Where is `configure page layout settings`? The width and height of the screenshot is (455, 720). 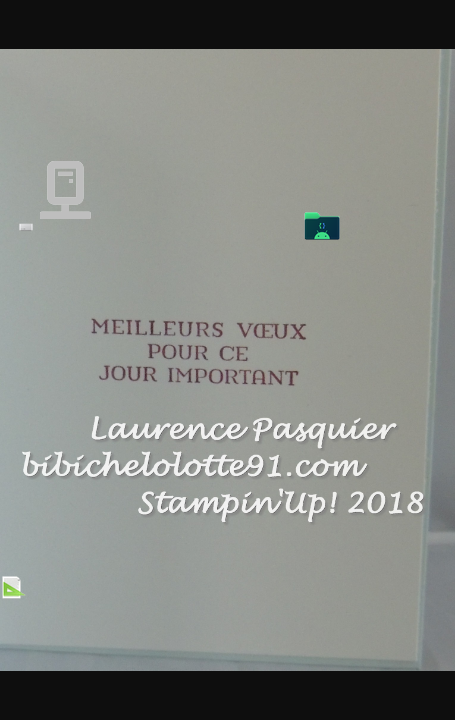 configure page layout settings is located at coordinates (13, 587).